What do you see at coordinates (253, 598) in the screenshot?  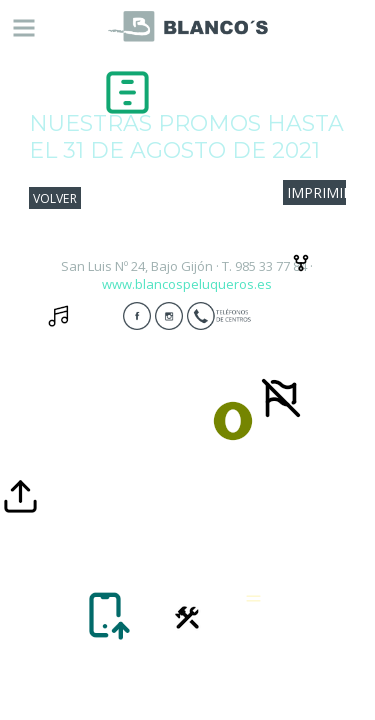 I see `indicates equality or comparison between values` at bounding box center [253, 598].